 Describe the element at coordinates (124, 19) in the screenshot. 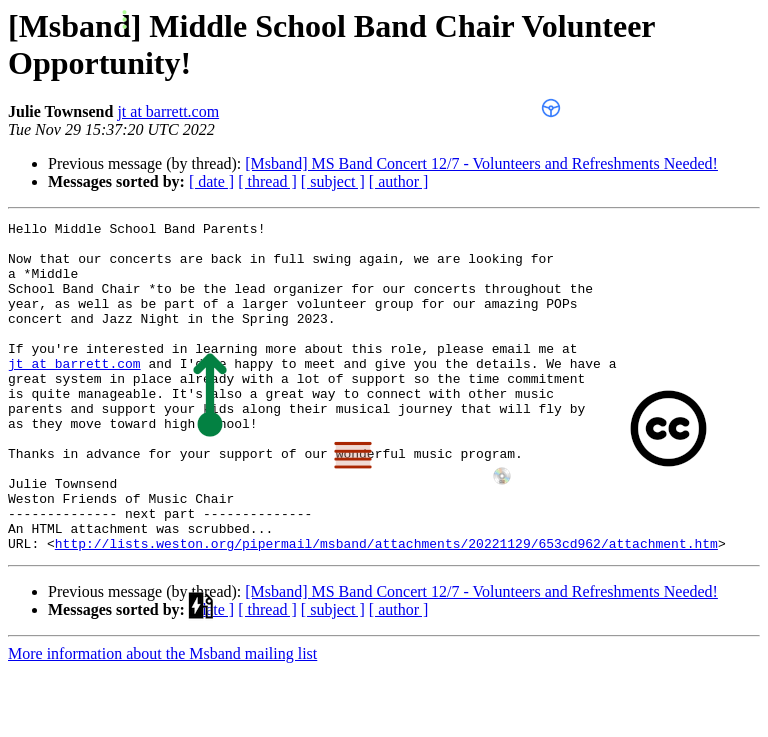

I see `open more options menu` at that location.